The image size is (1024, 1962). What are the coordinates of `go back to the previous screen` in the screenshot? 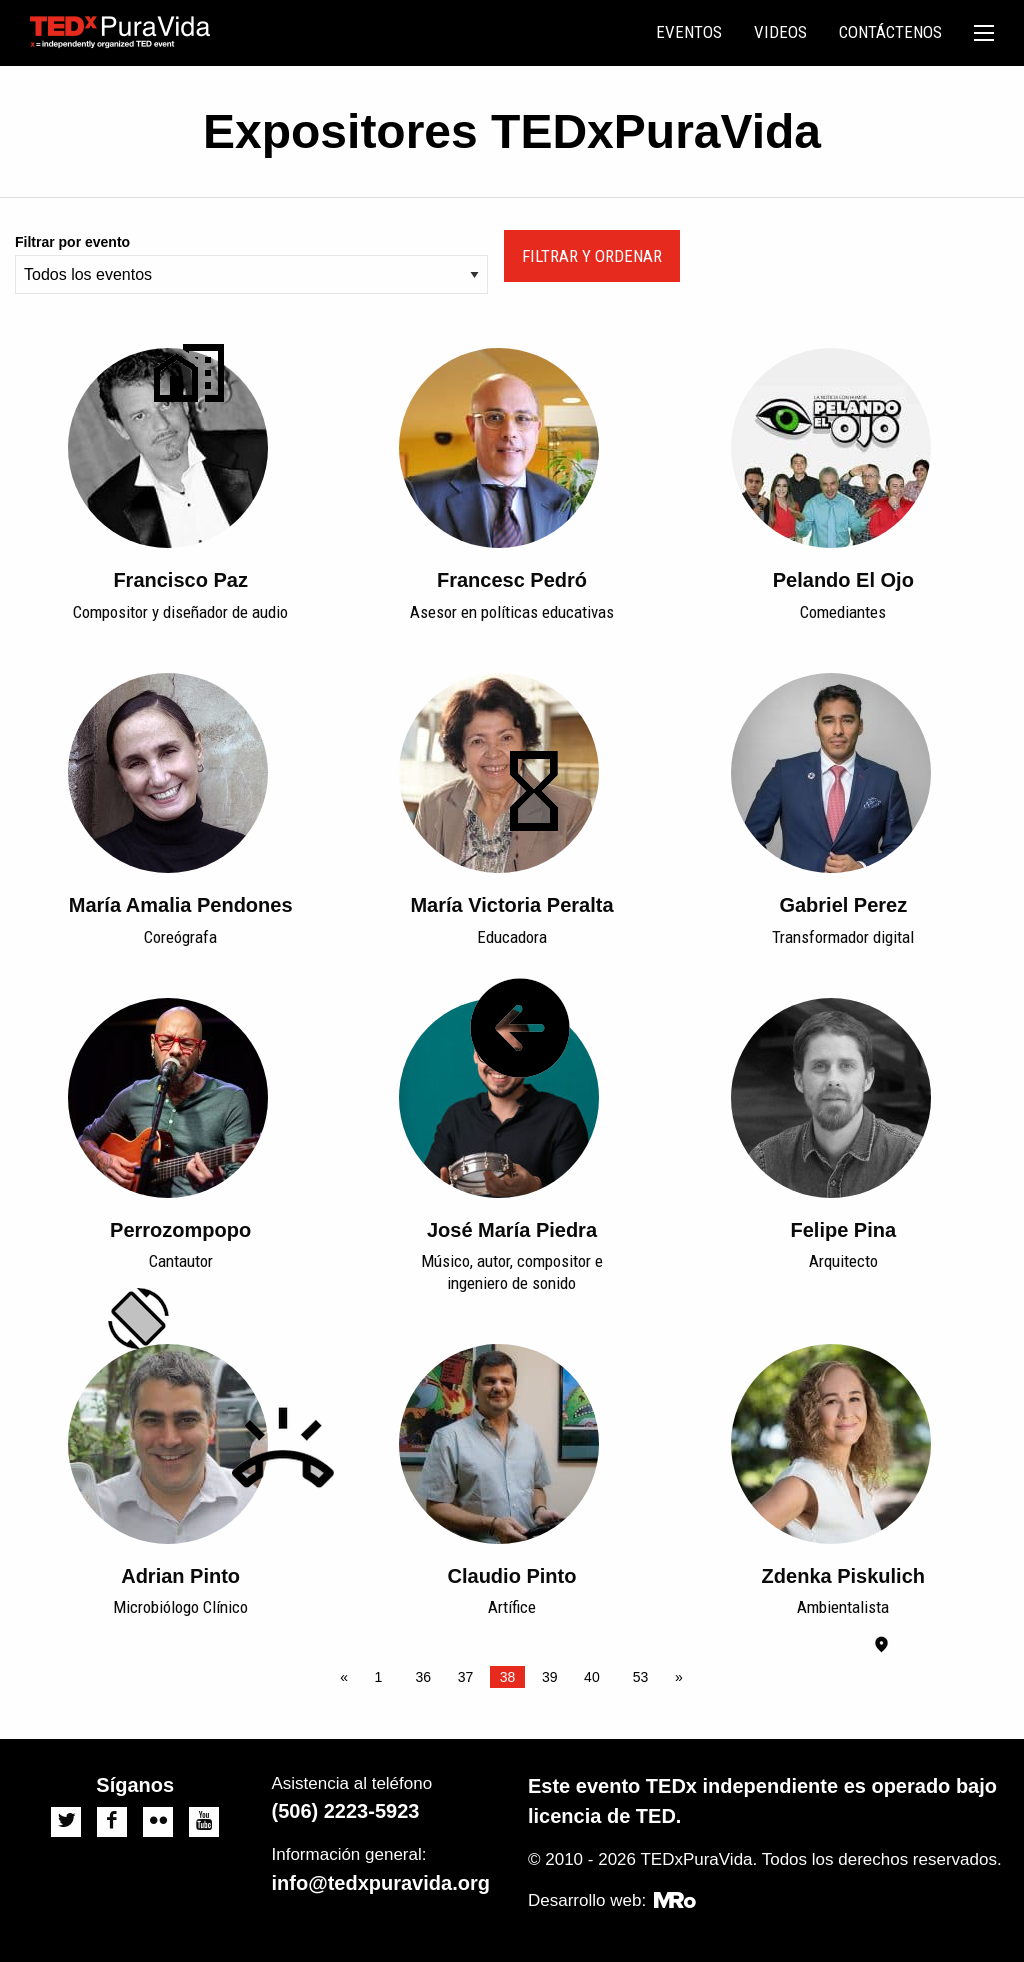 It's located at (520, 1028).